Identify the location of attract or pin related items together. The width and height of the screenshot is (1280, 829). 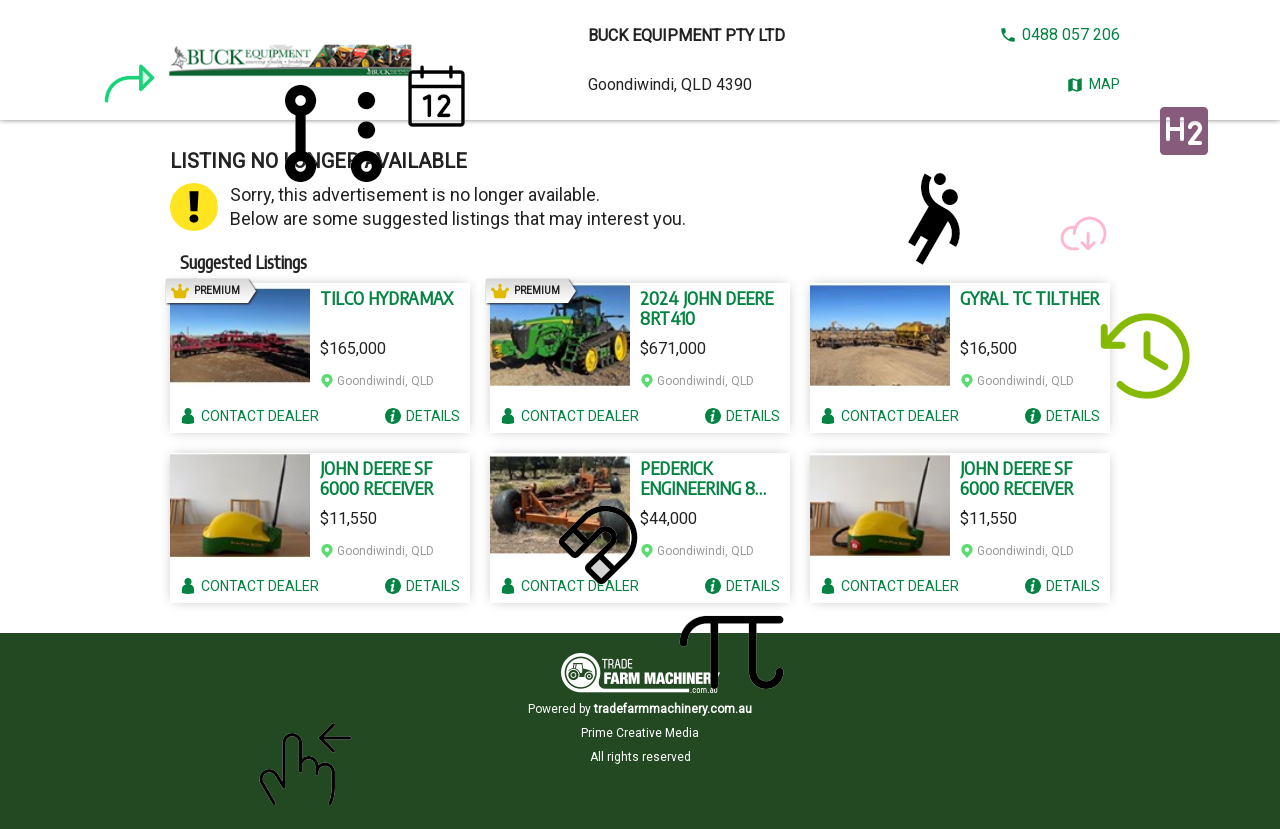
(599, 543).